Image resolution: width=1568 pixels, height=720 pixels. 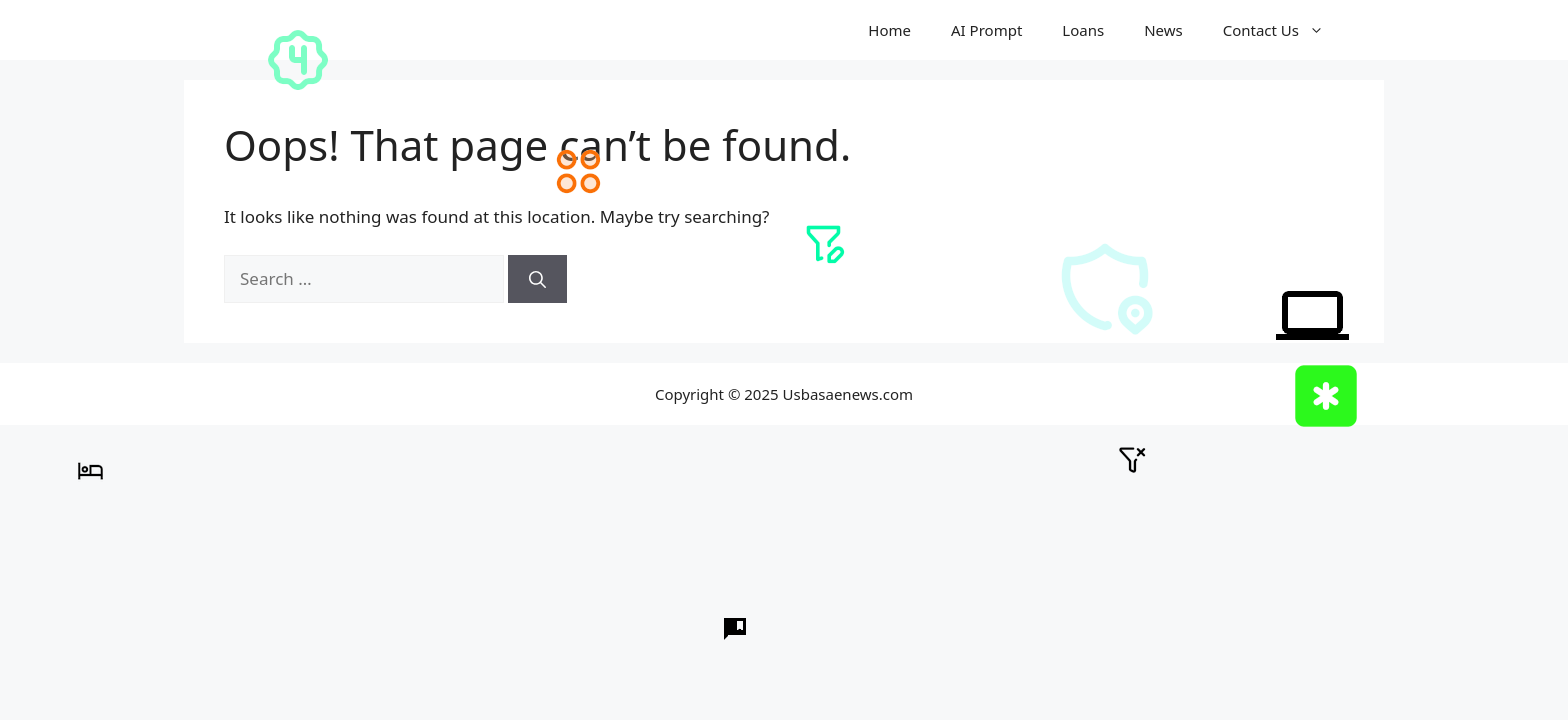 I want to click on open app grid or menu, so click(x=578, y=171).